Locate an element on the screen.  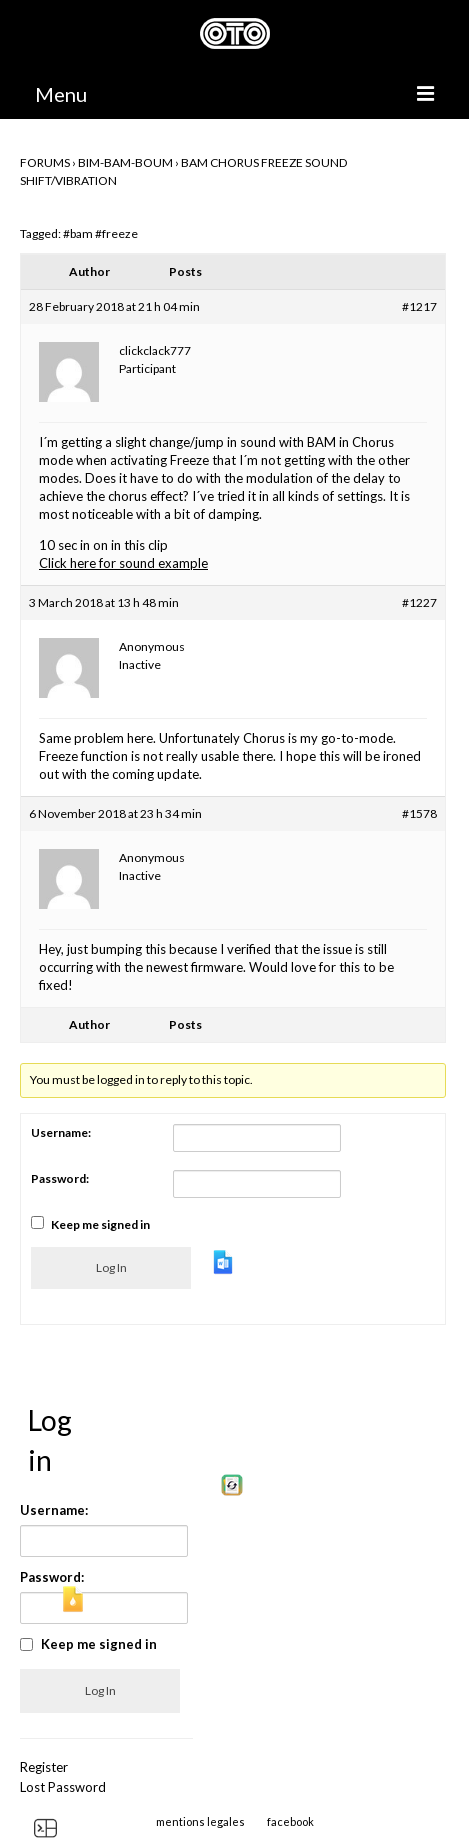
open Morphosis file conversion app is located at coordinates (232, 1485).